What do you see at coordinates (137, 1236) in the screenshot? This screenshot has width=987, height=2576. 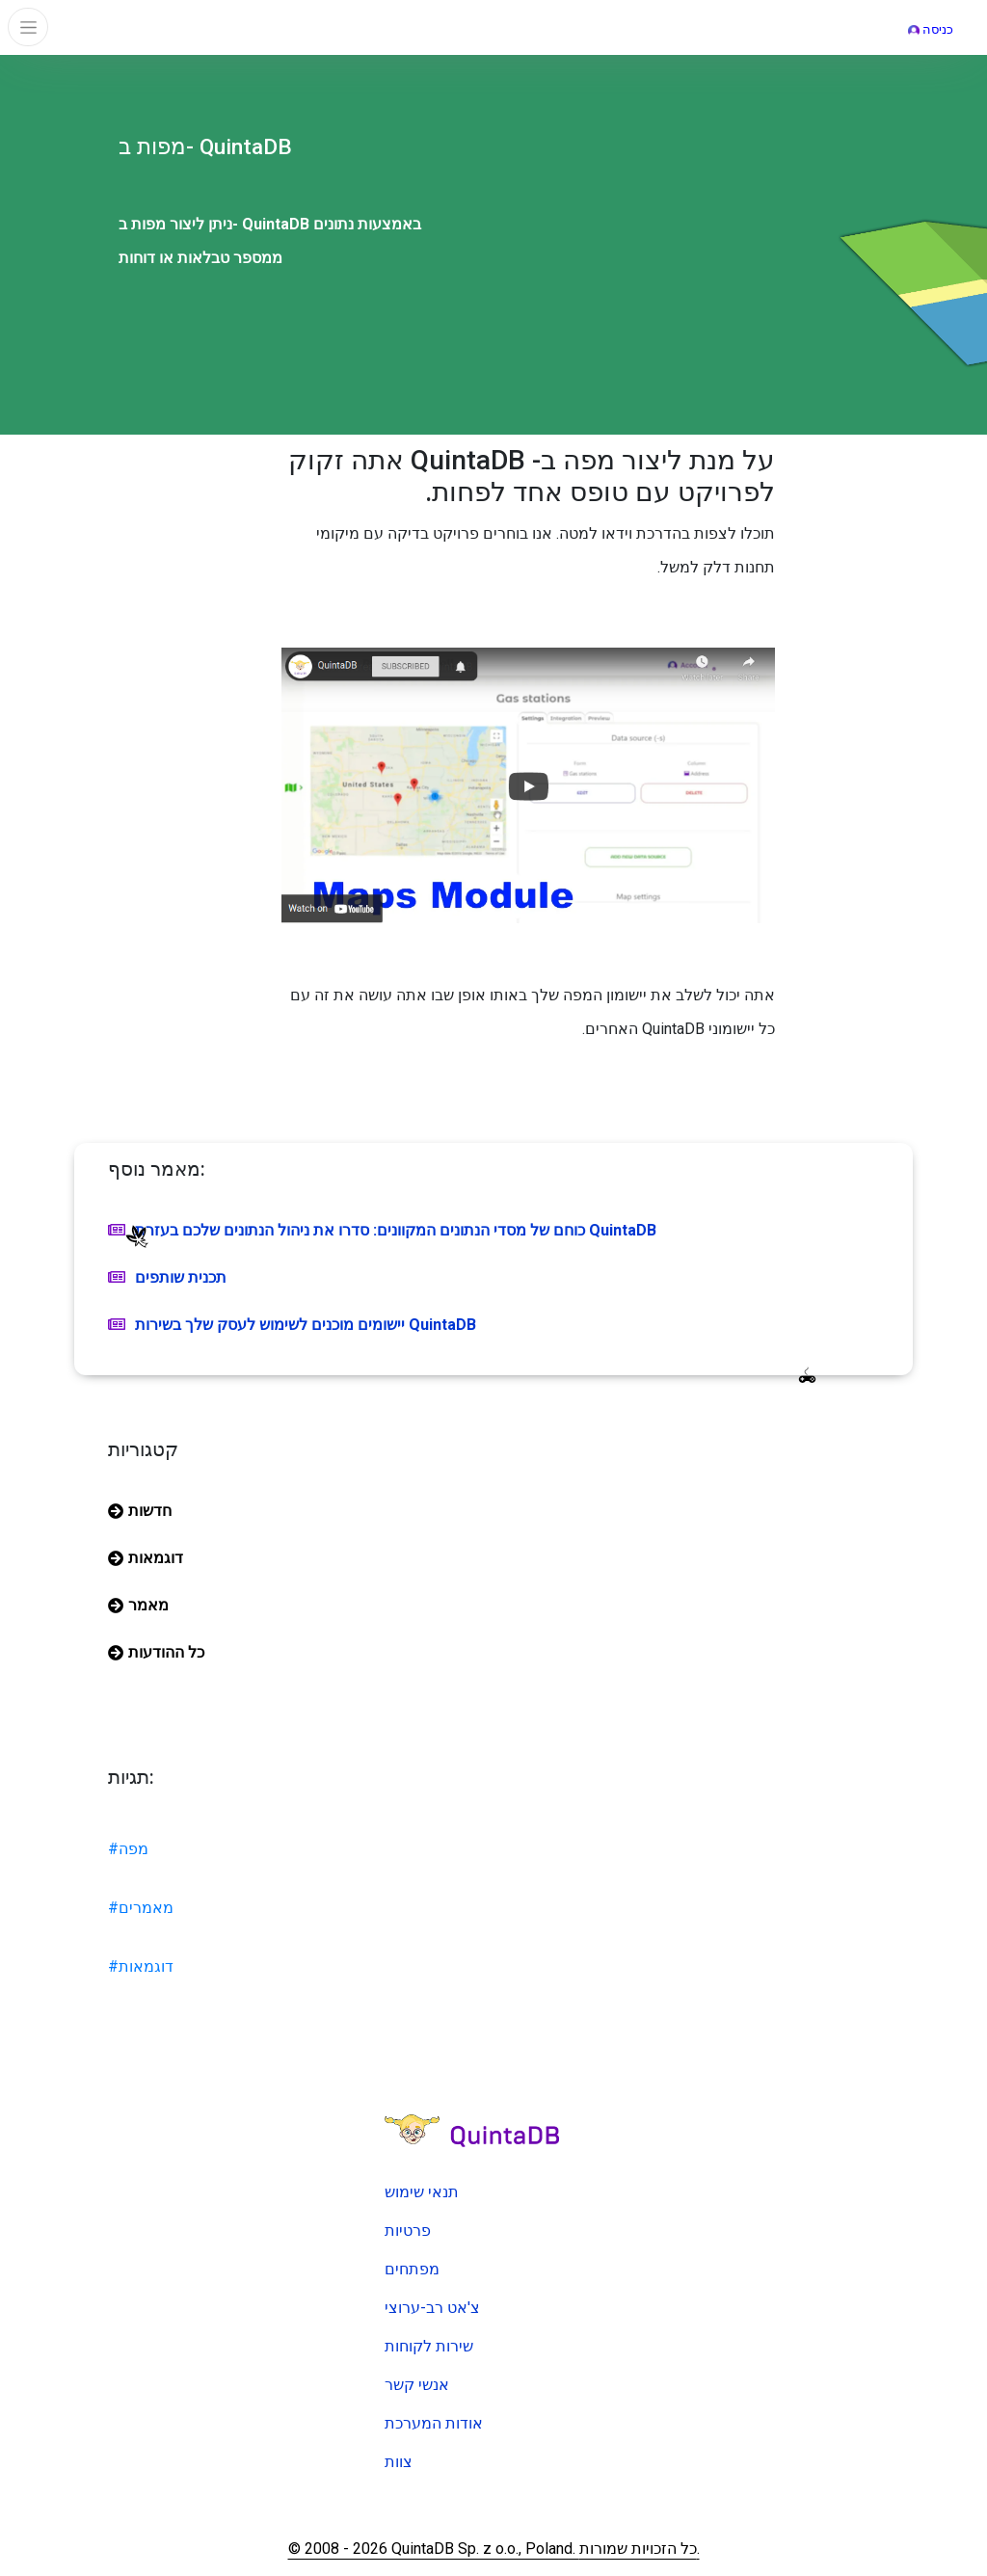 I see `represents nature or environmental content` at bounding box center [137, 1236].